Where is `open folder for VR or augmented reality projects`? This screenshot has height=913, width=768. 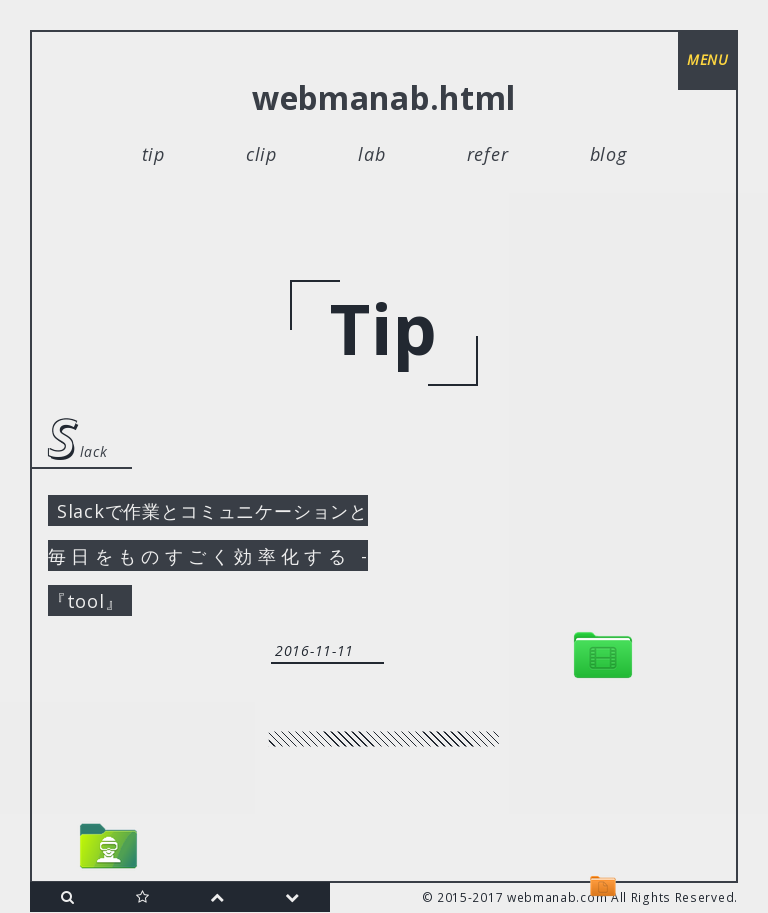 open folder for VR or augmented reality projects is located at coordinates (108, 847).